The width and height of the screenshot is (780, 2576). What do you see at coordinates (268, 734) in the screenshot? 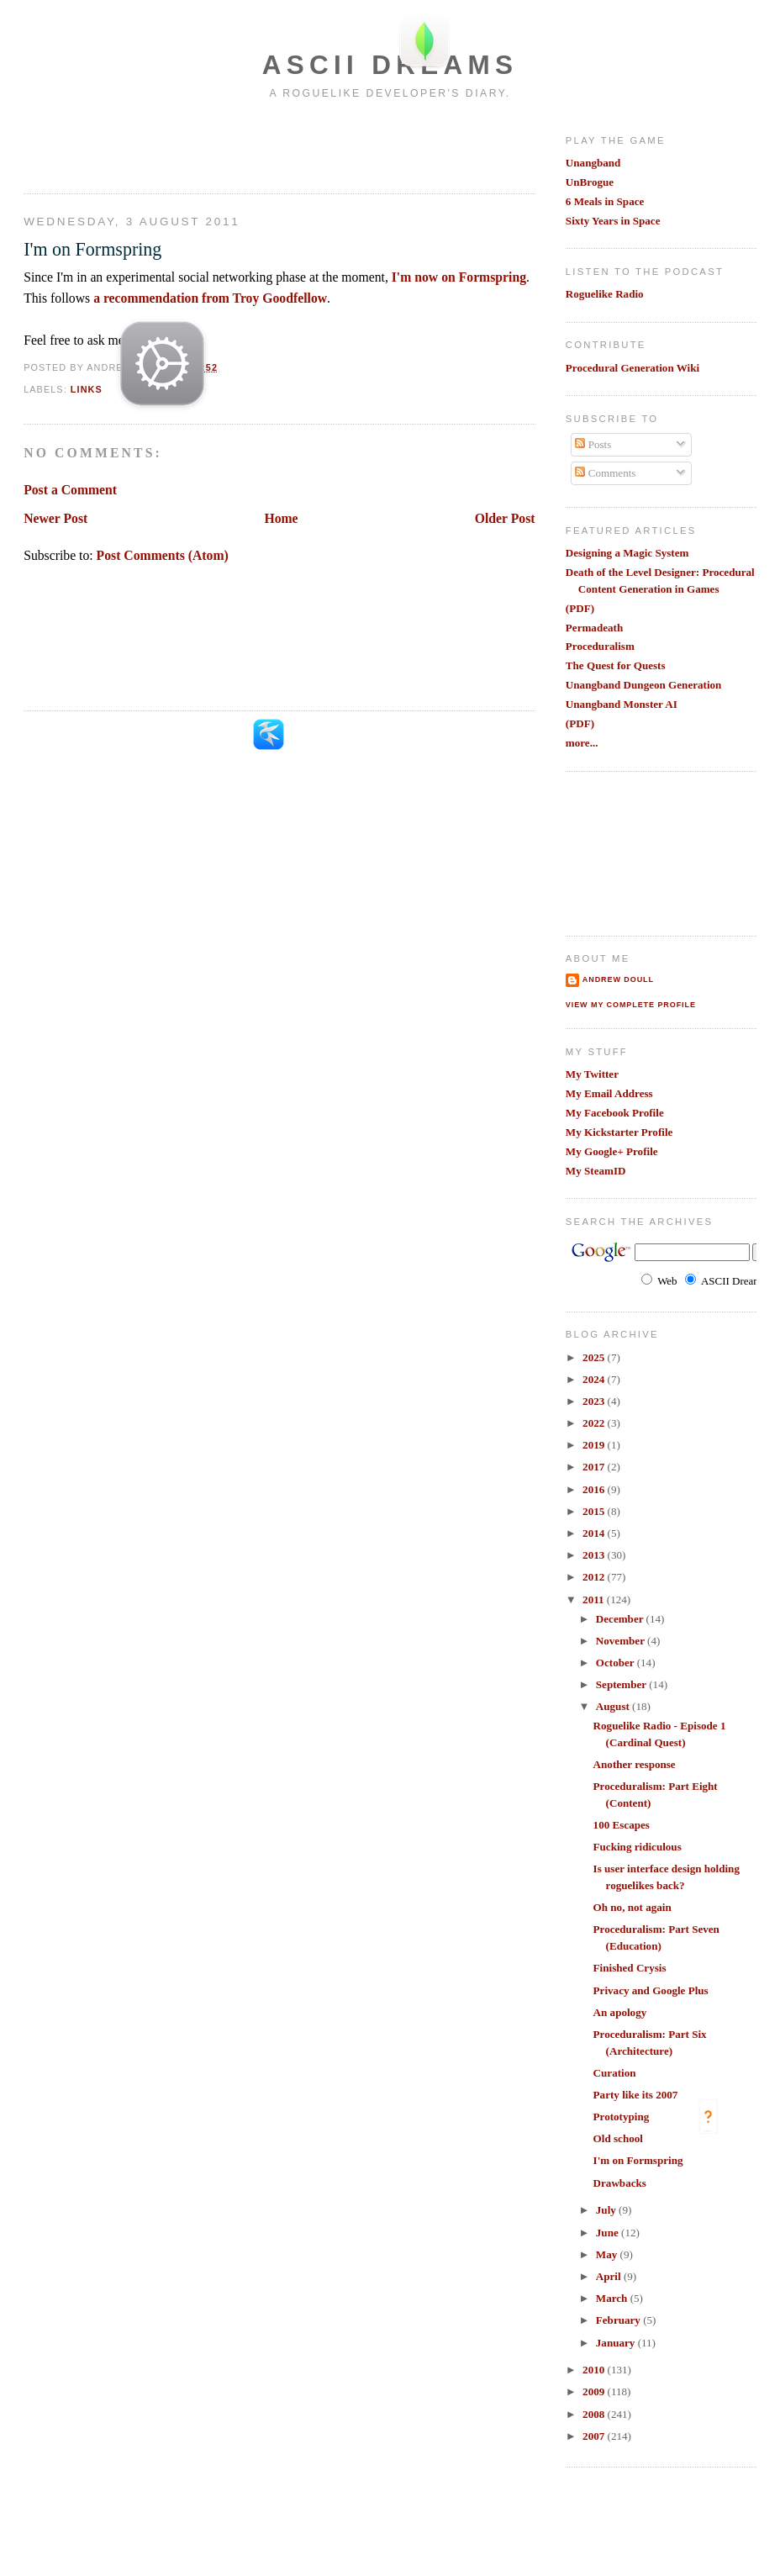
I see `open kate text editor` at bounding box center [268, 734].